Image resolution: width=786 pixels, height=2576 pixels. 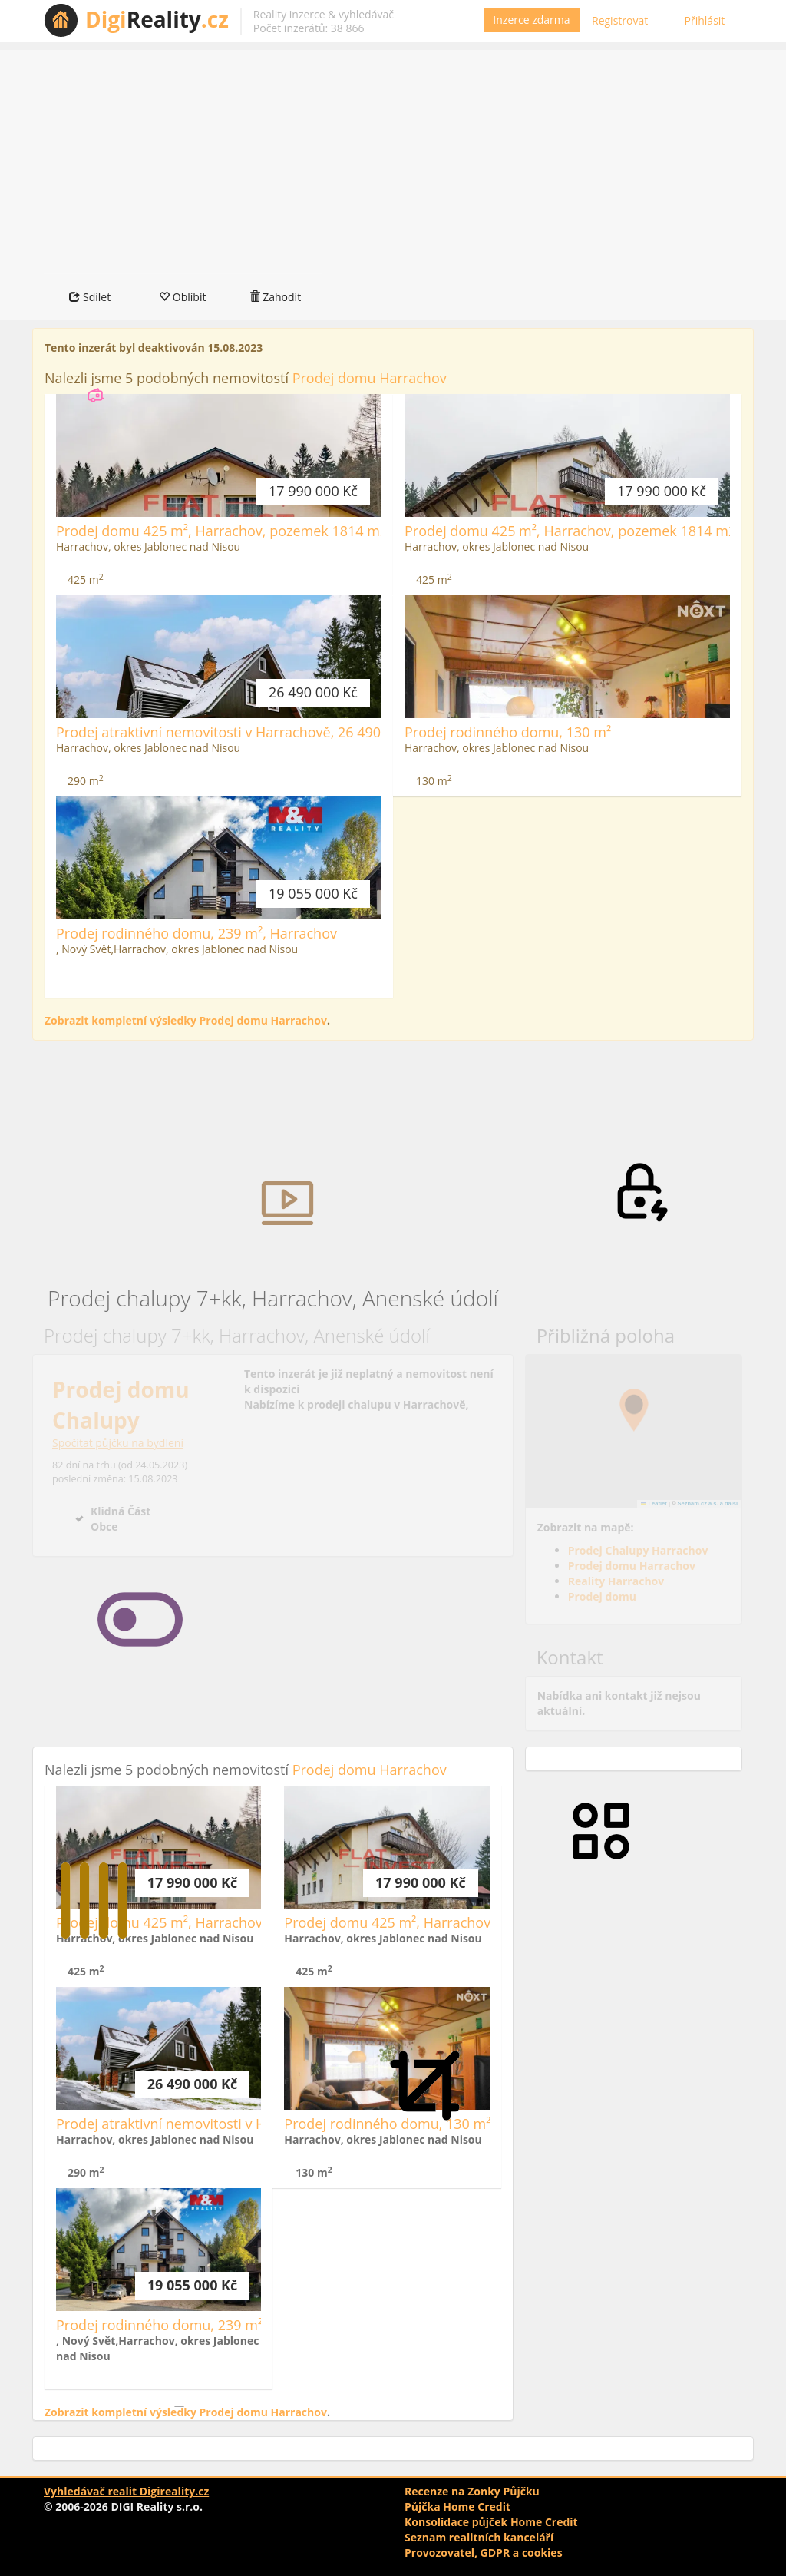 I want to click on play or watch a video, so click(x=287, y=1203).